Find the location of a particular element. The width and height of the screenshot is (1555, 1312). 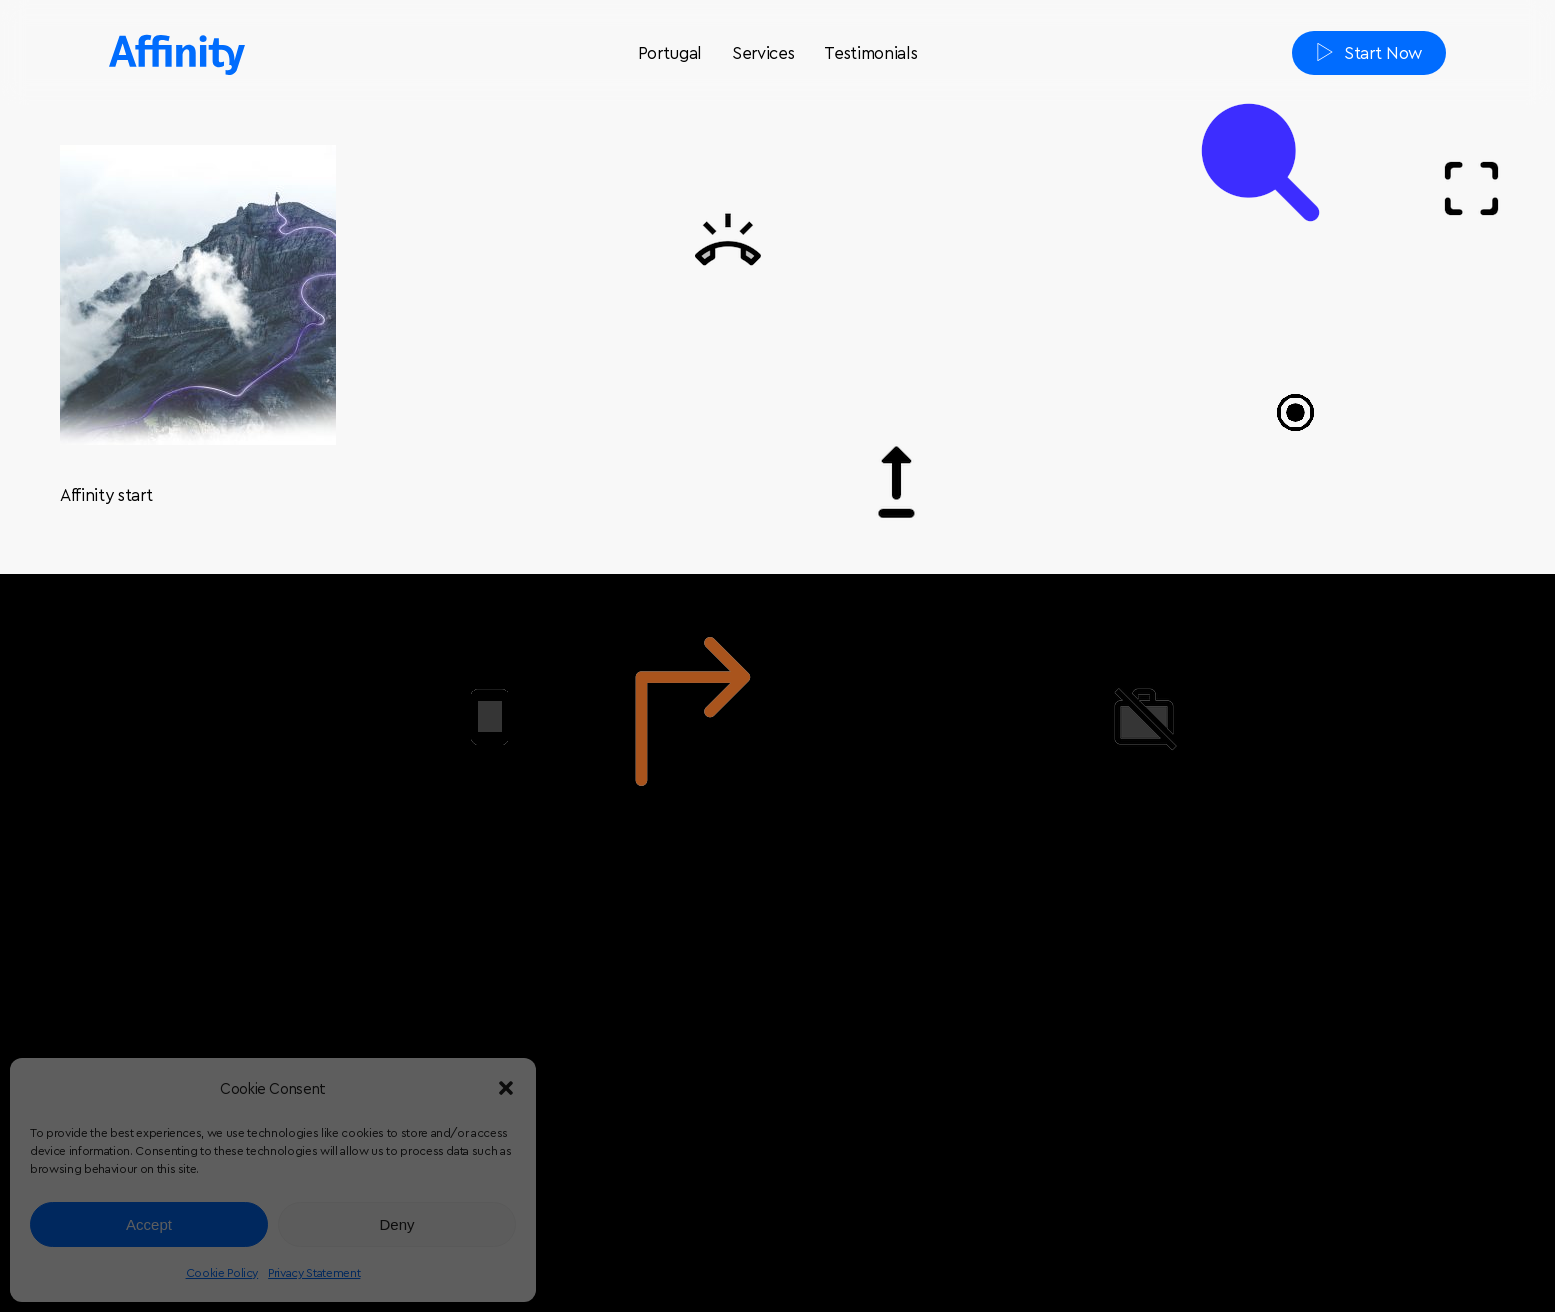

work mode disabled or turned off is located at coordinates (1144, 718).